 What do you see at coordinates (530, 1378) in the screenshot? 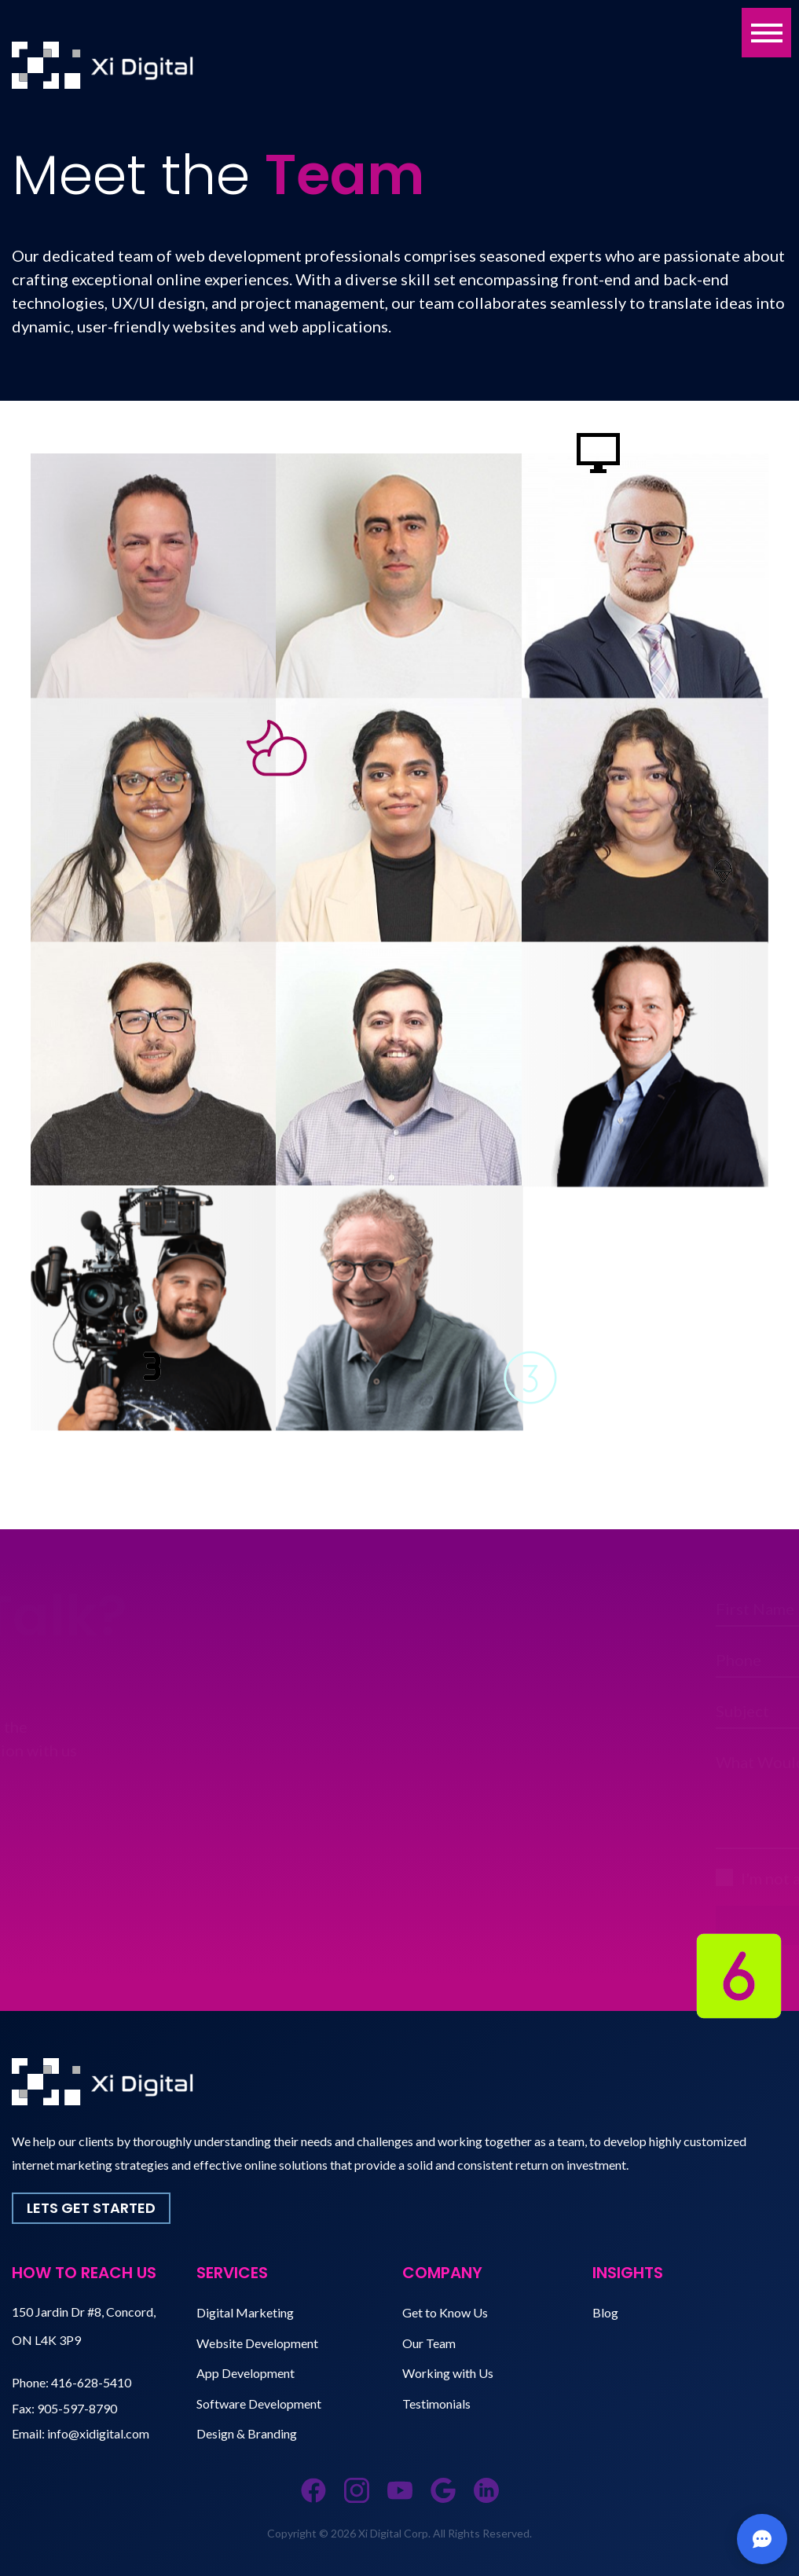
I see `indicates step three in a multi-step process` at bounding box center [530, 1378].